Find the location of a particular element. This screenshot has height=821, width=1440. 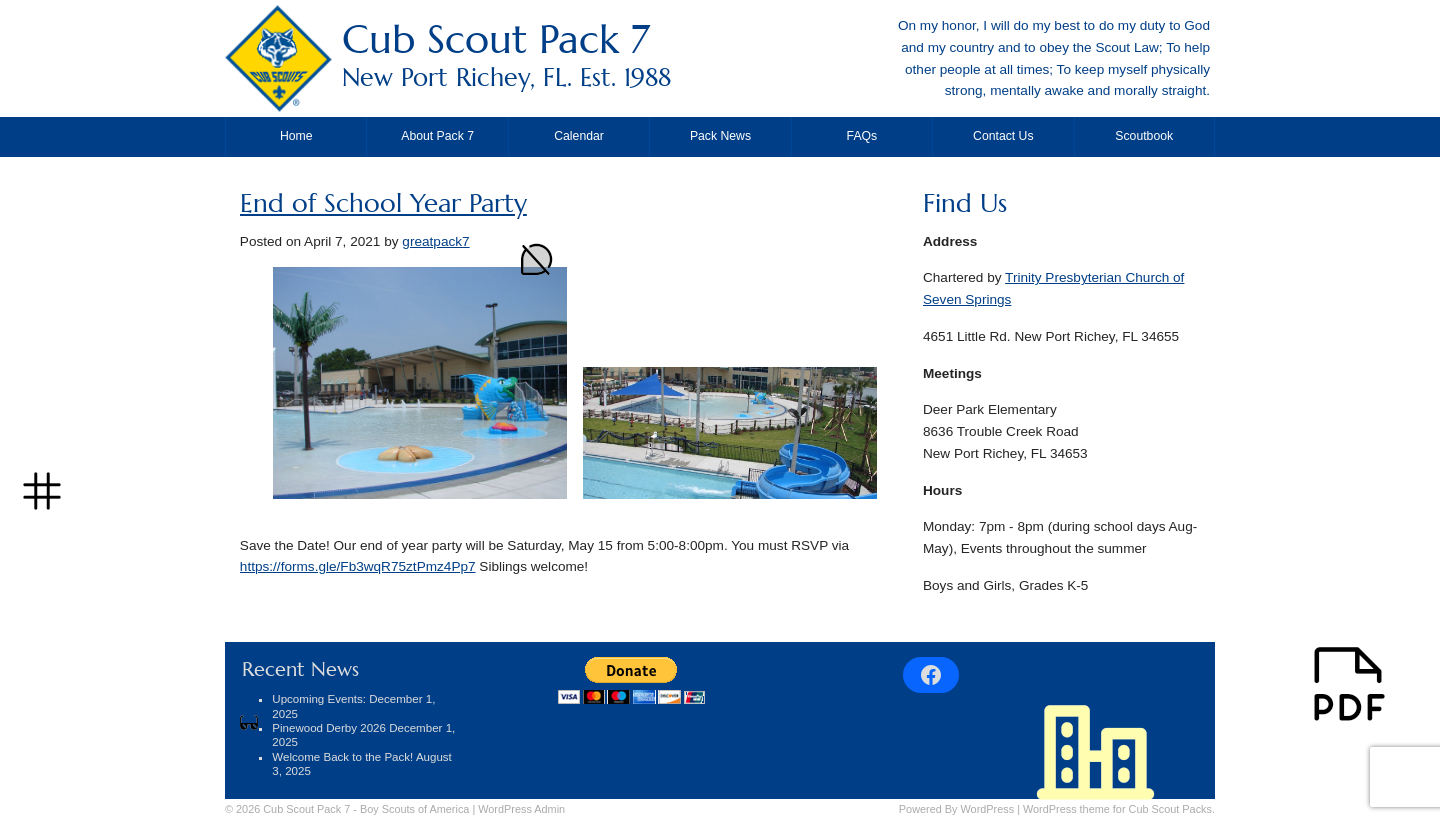

view city or urban locations is located at coordinates (1095, 752).